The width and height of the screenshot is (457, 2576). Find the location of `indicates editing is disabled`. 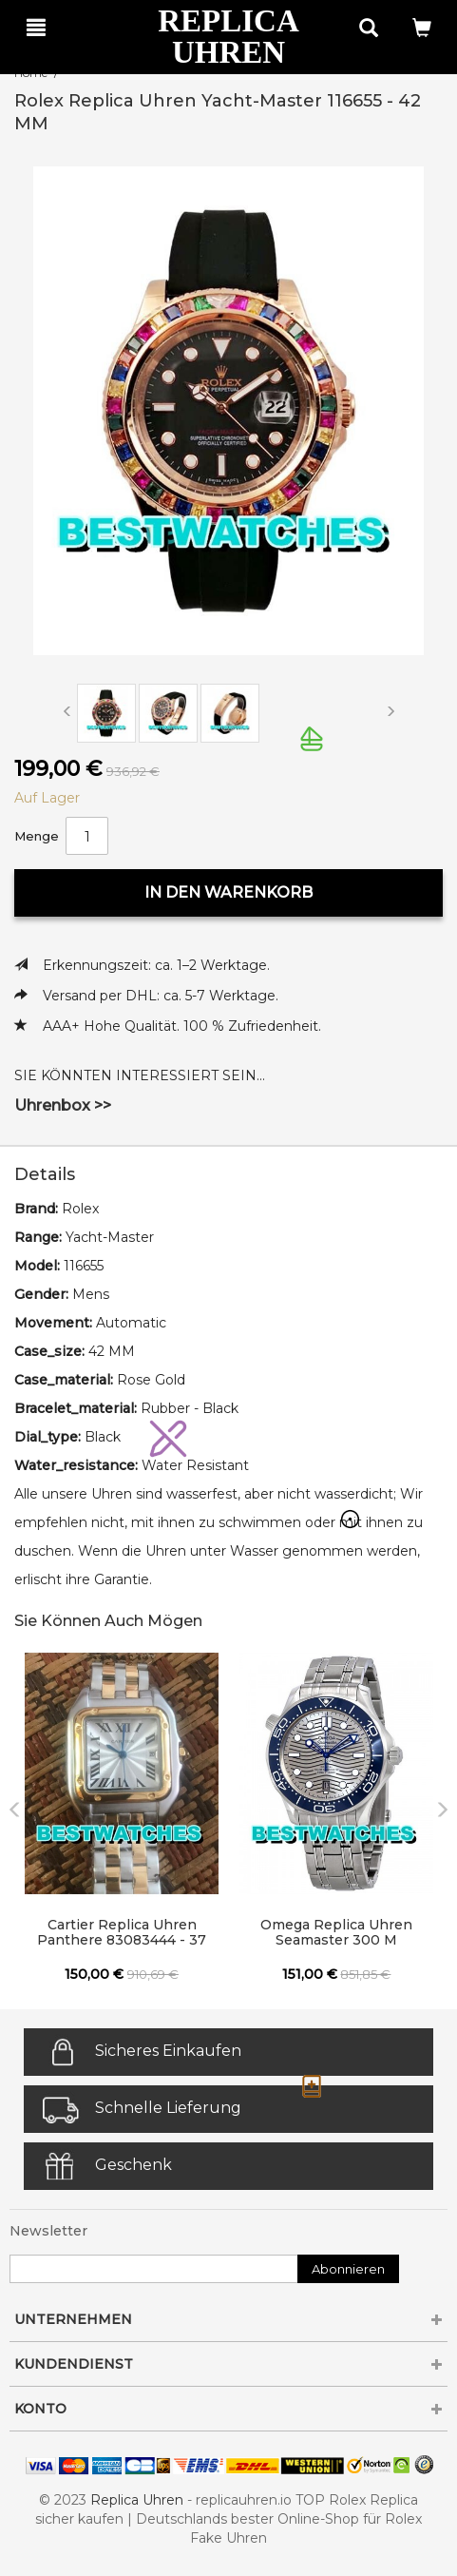

indicates editing is disabled is located at coordinates (168, 1439).